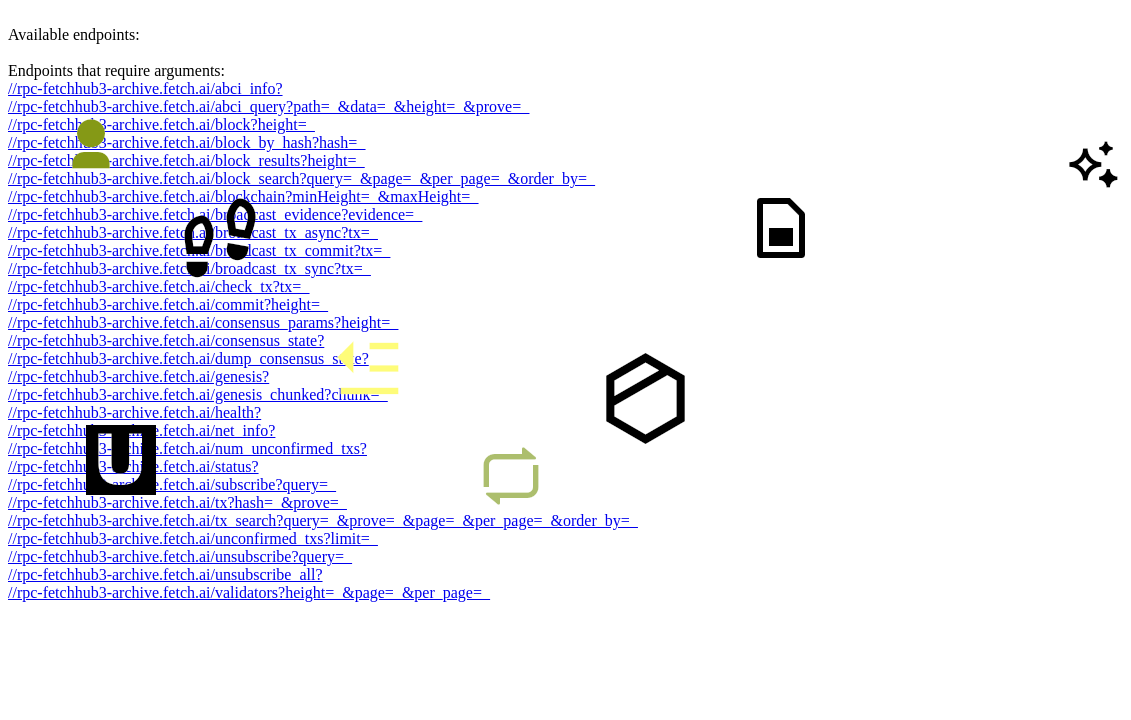  What do you see at coordinates (91, 145) in the screenshot?
I see `view your profile` at bounding box center [91, 145].